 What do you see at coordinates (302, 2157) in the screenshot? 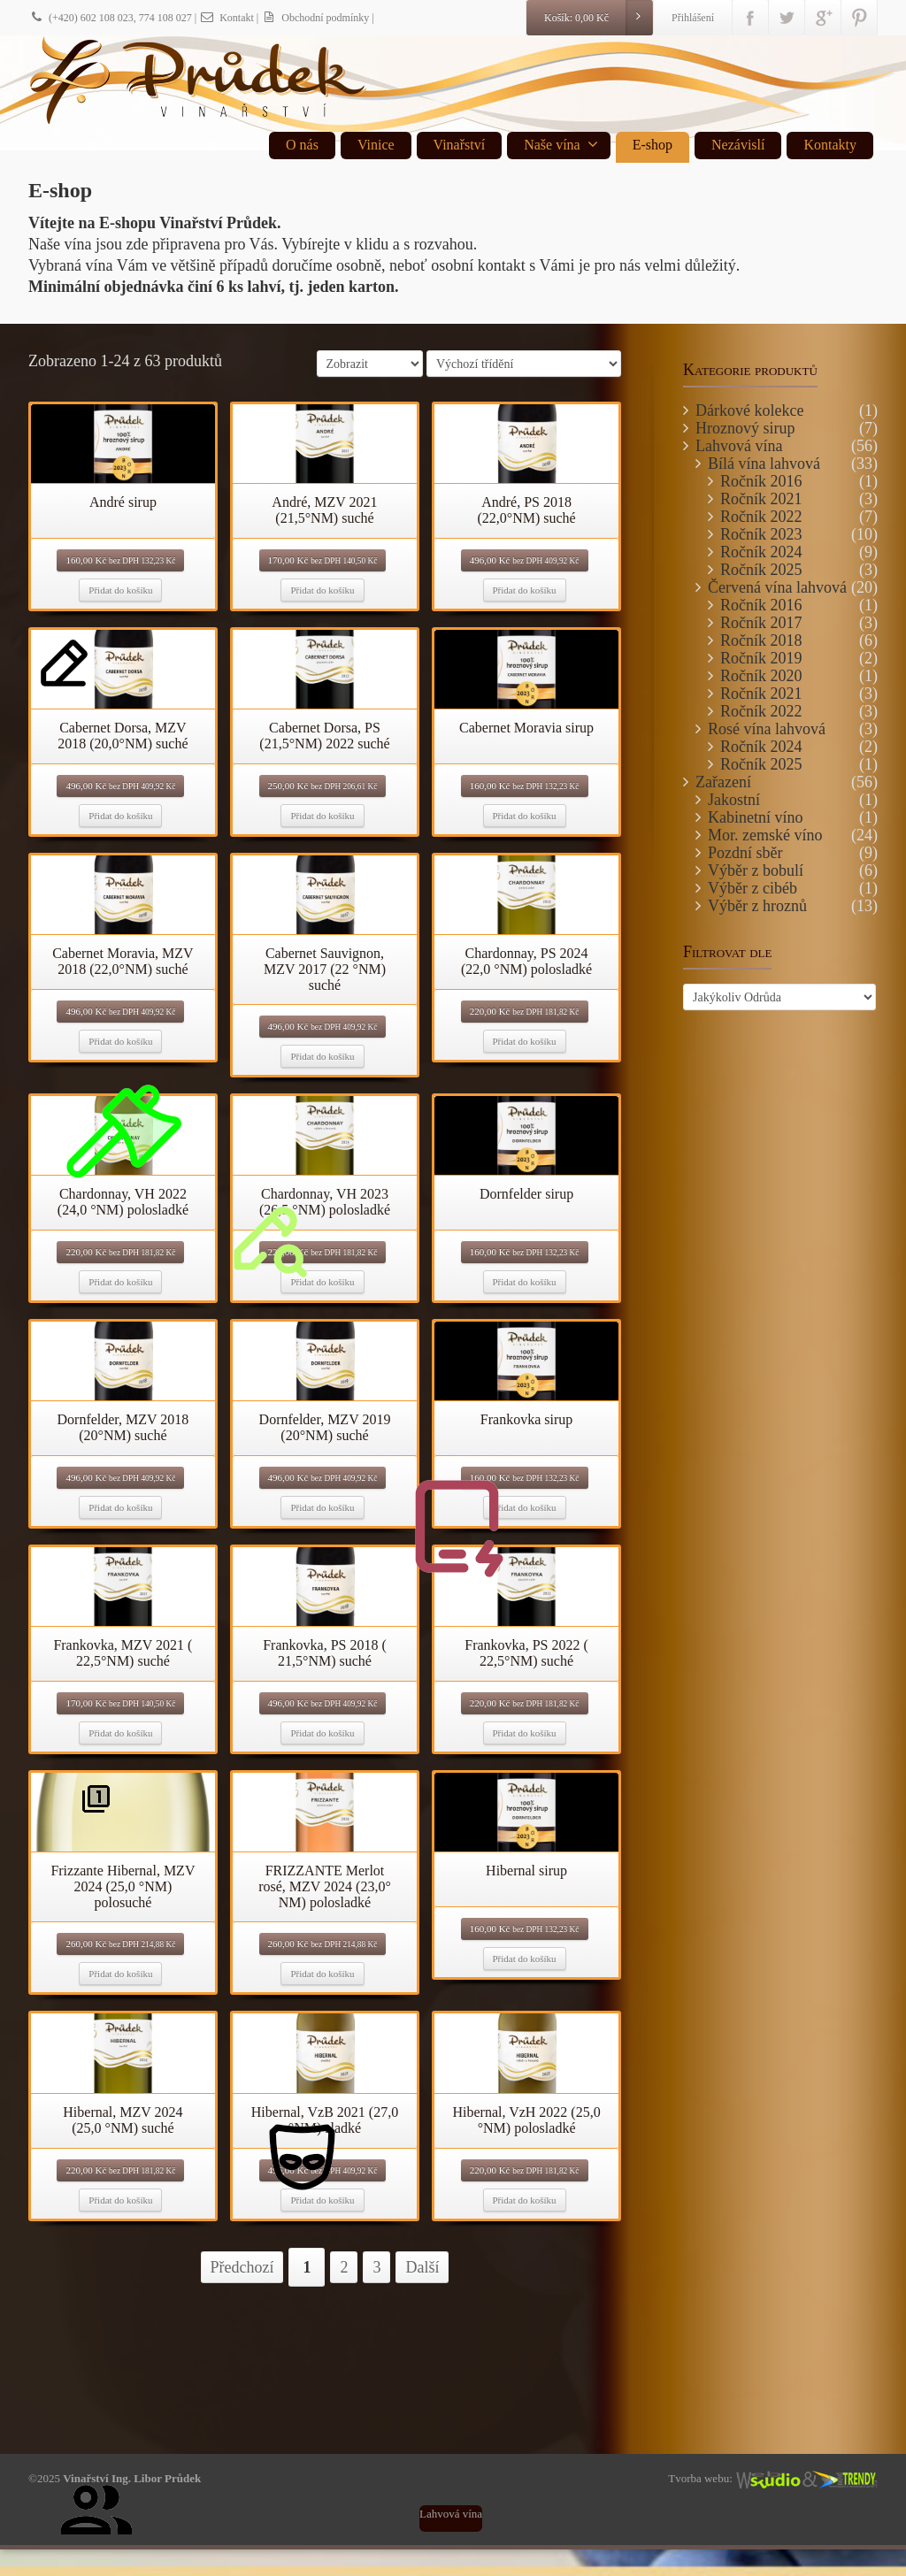
I see `open the Grindr app` at bounding box center [302, 2157].